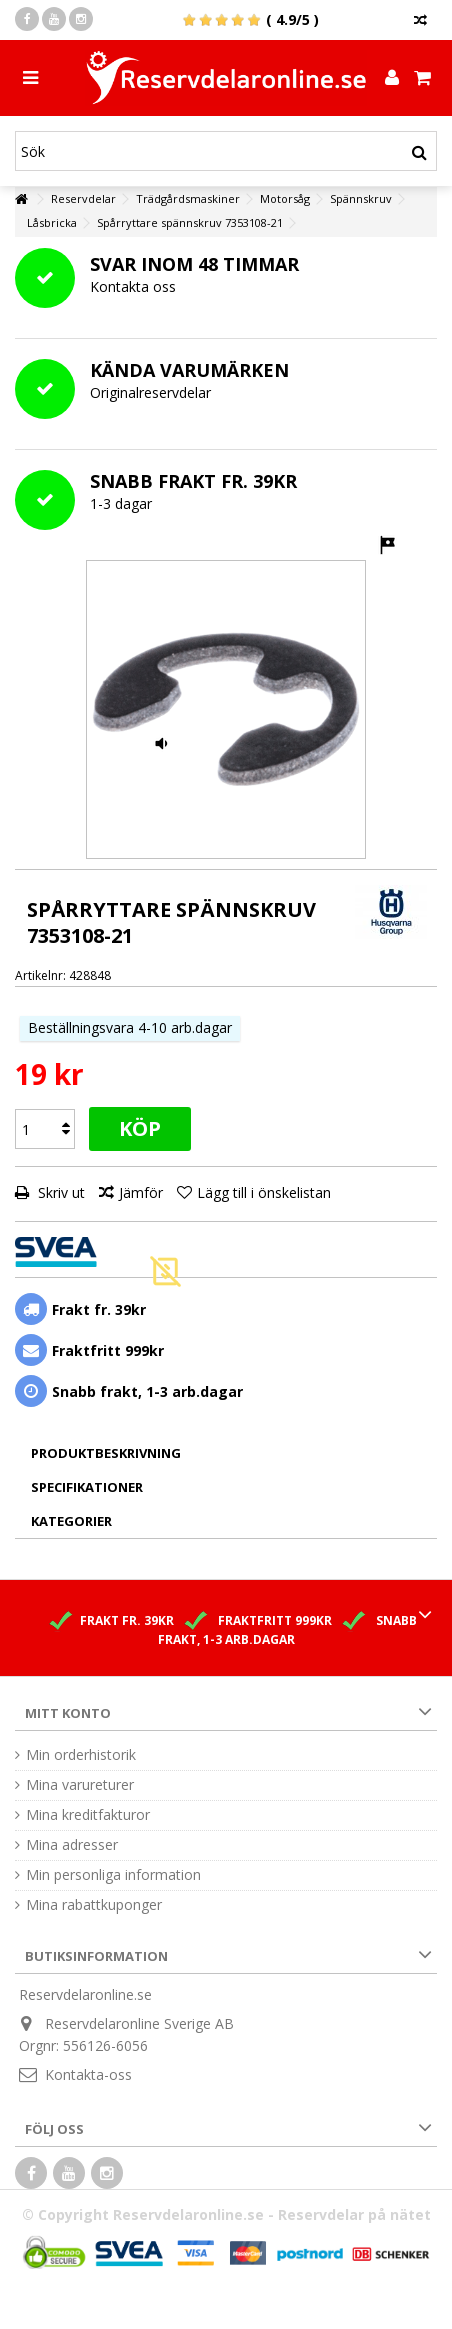  I want to click on elevator unavailable or out of service, so click(165, 1271).